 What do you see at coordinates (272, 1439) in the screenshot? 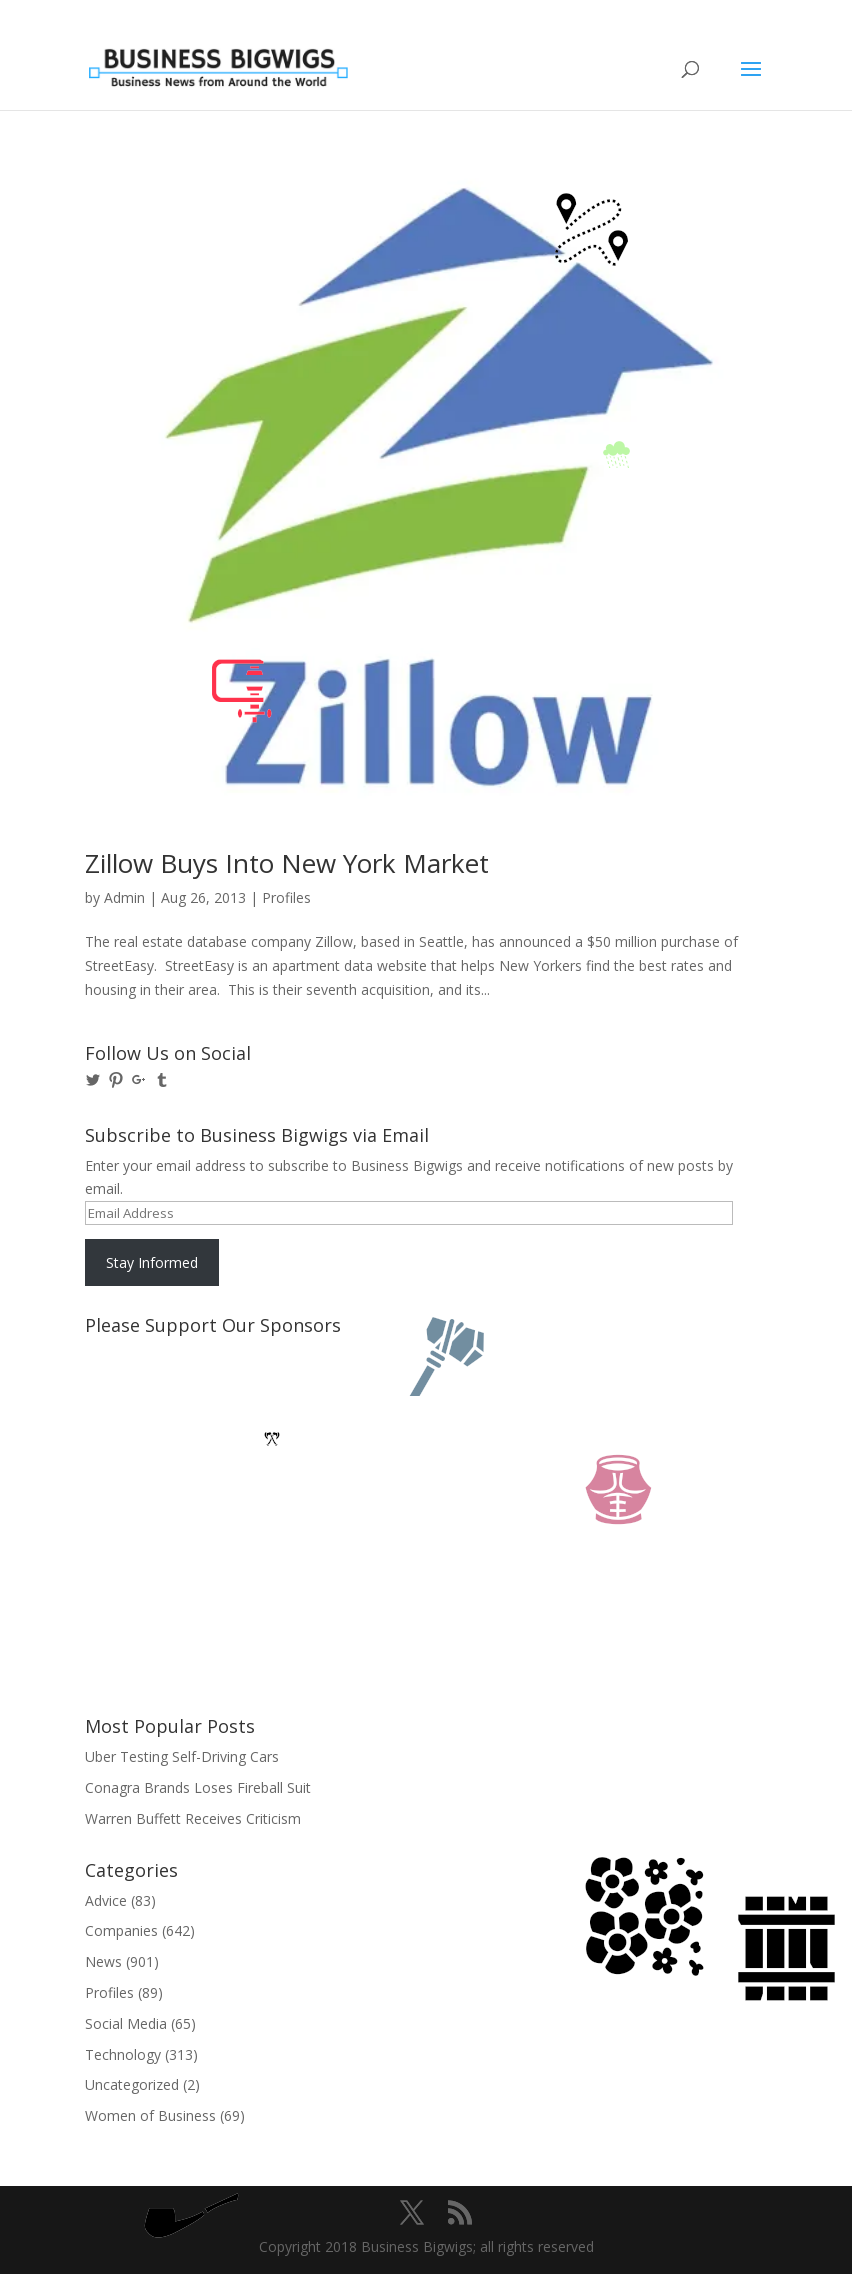
I see `access combat or battle features` at bounding box center [272, 1439].